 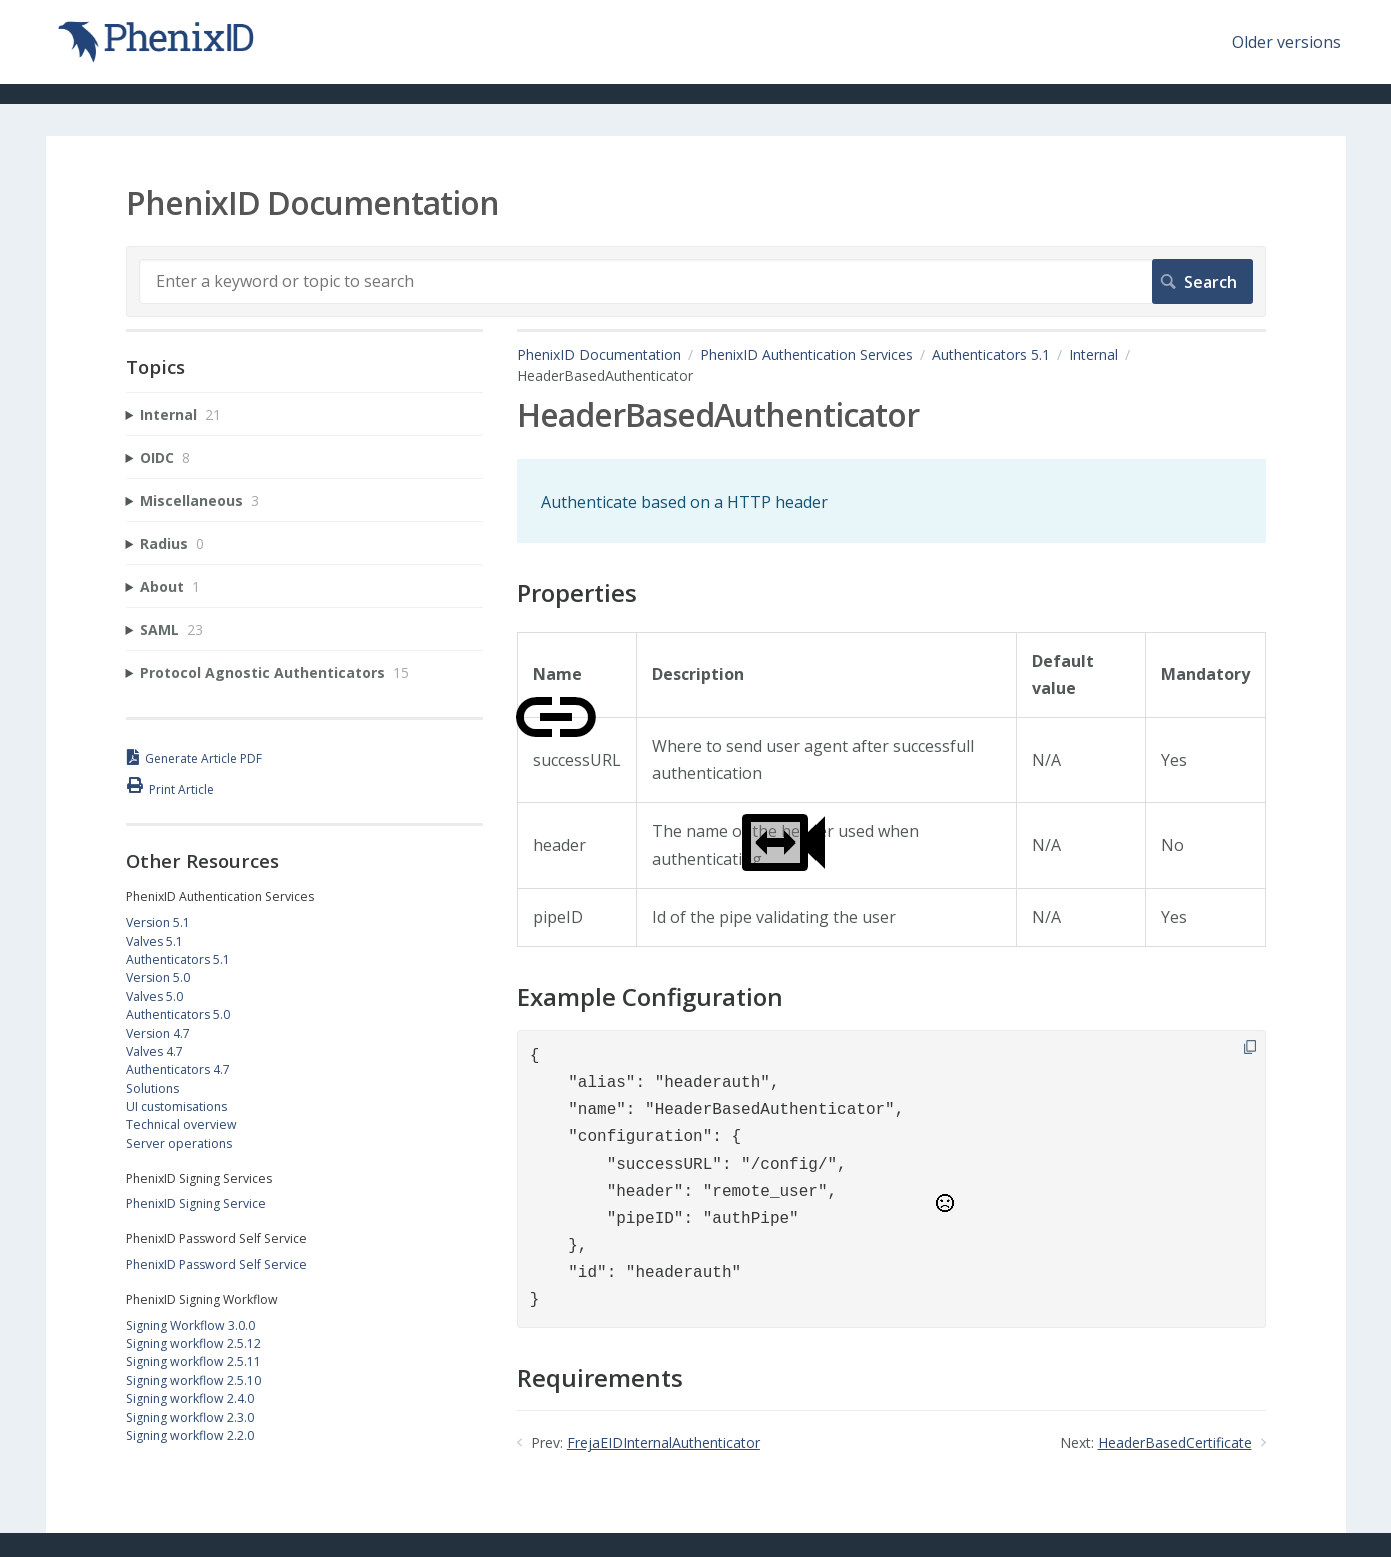 I want to click on rate your experience as negative, so click(x=945, y=1203).